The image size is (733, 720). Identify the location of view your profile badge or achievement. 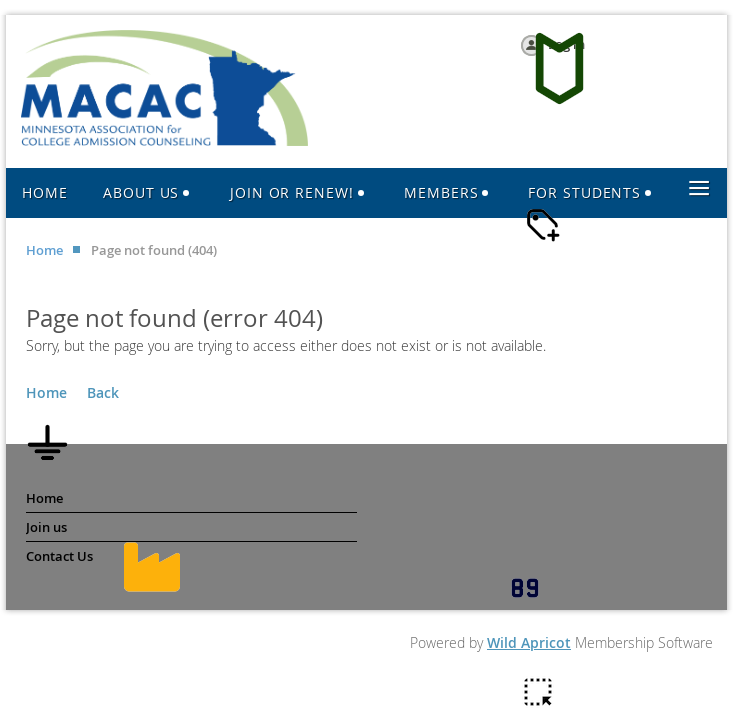
(559, 68).